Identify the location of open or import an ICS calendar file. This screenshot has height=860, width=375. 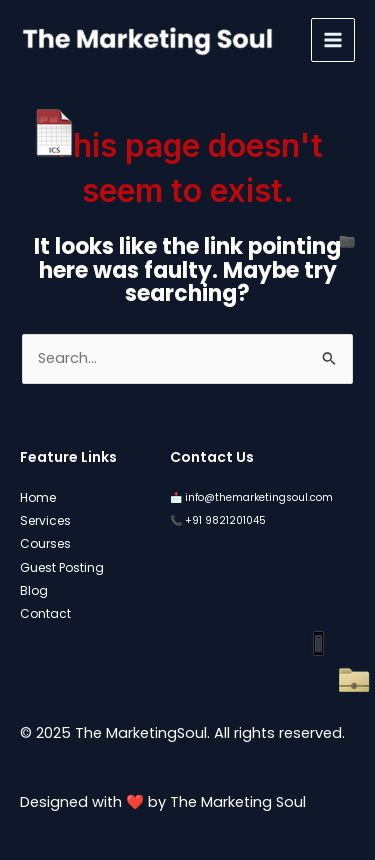
(54, 133).